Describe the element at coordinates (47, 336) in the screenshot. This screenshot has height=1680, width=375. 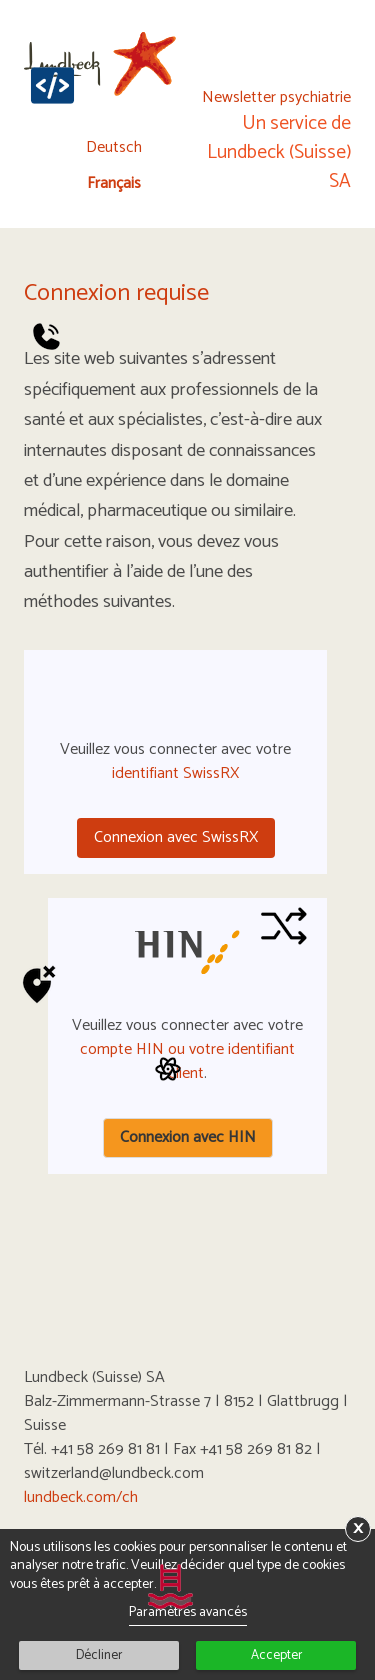
I see `make a phone call` at that location.